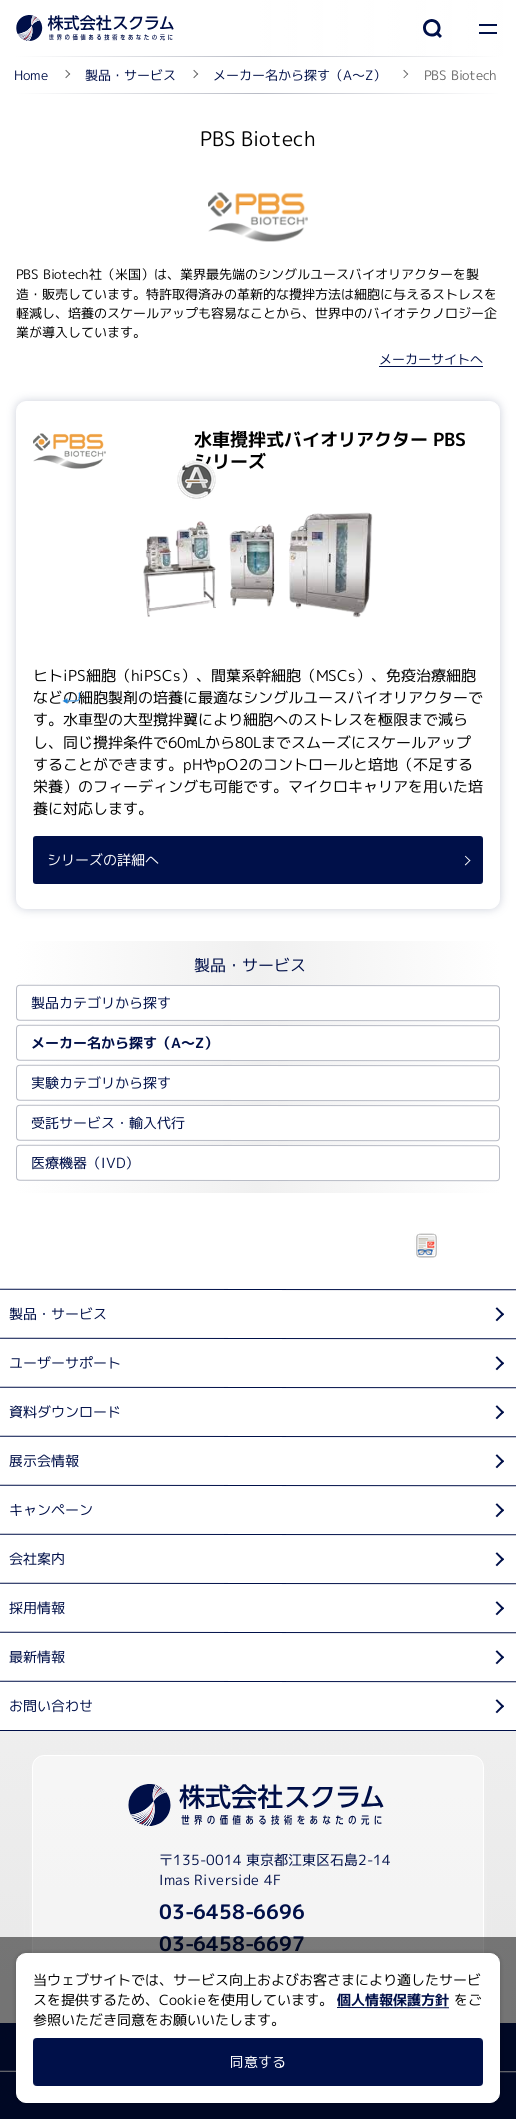 Image resolution: width=516 pixels, height=2119 pixels. What do you see at coordinates (426, 1245) in the screenshot?
I see `open evince document viewer` at bounding box center [426, 1245].